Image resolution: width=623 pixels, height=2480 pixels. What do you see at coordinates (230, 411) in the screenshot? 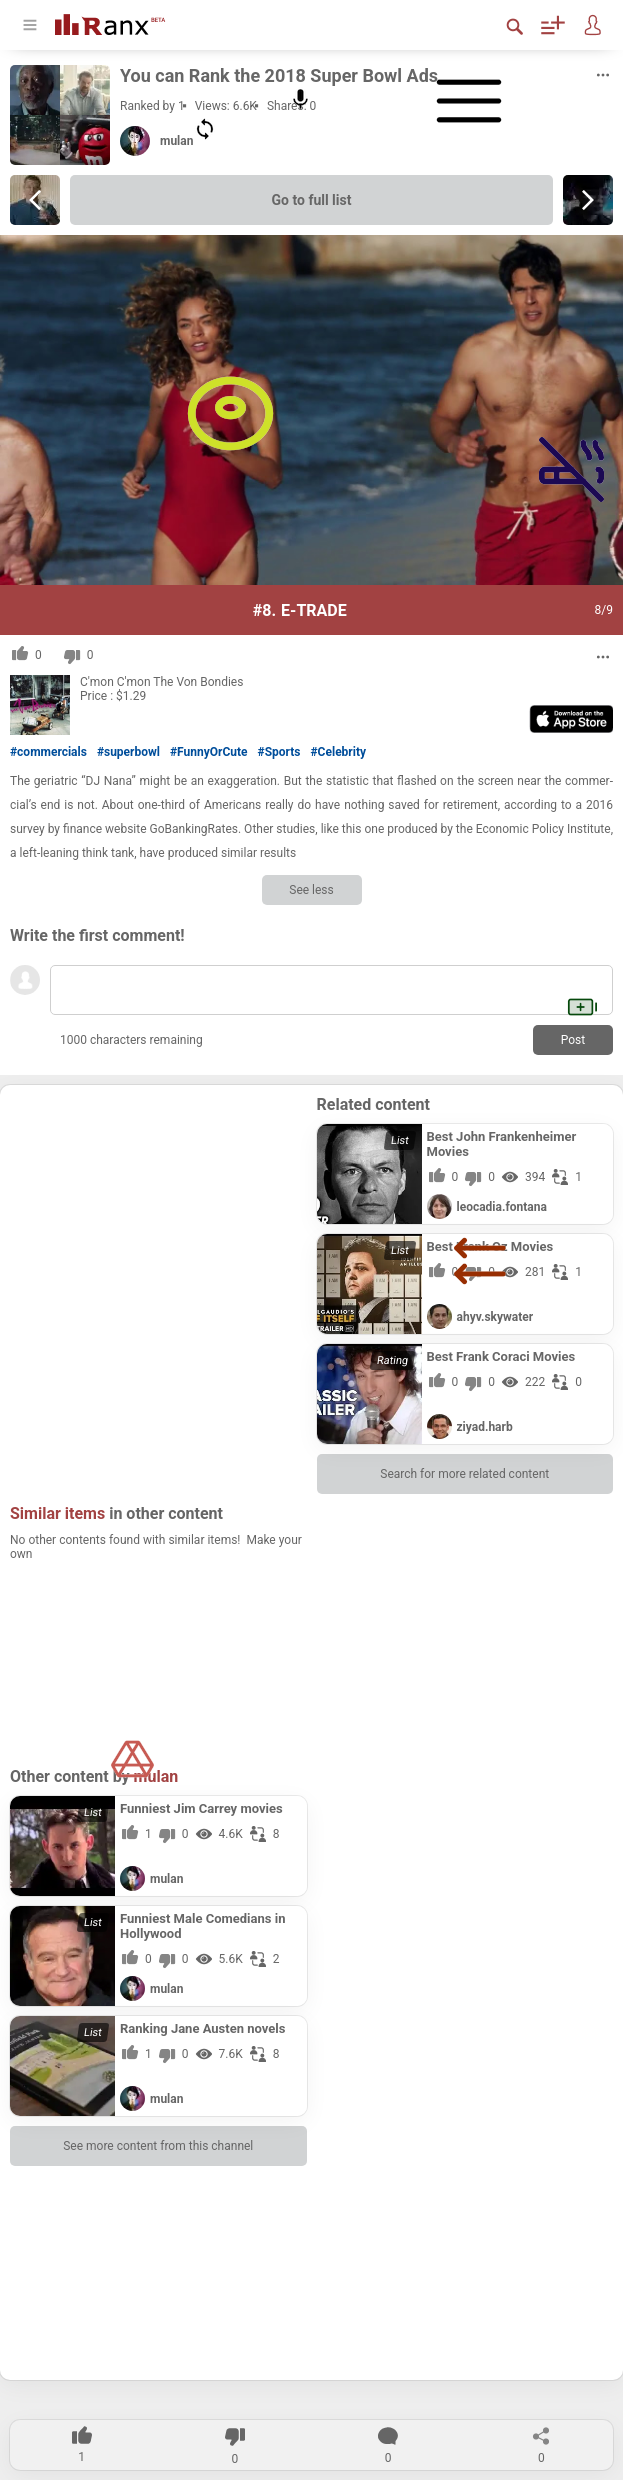
I see `select a 3D torus shape in modeling software` at bounding box center [230, 411].